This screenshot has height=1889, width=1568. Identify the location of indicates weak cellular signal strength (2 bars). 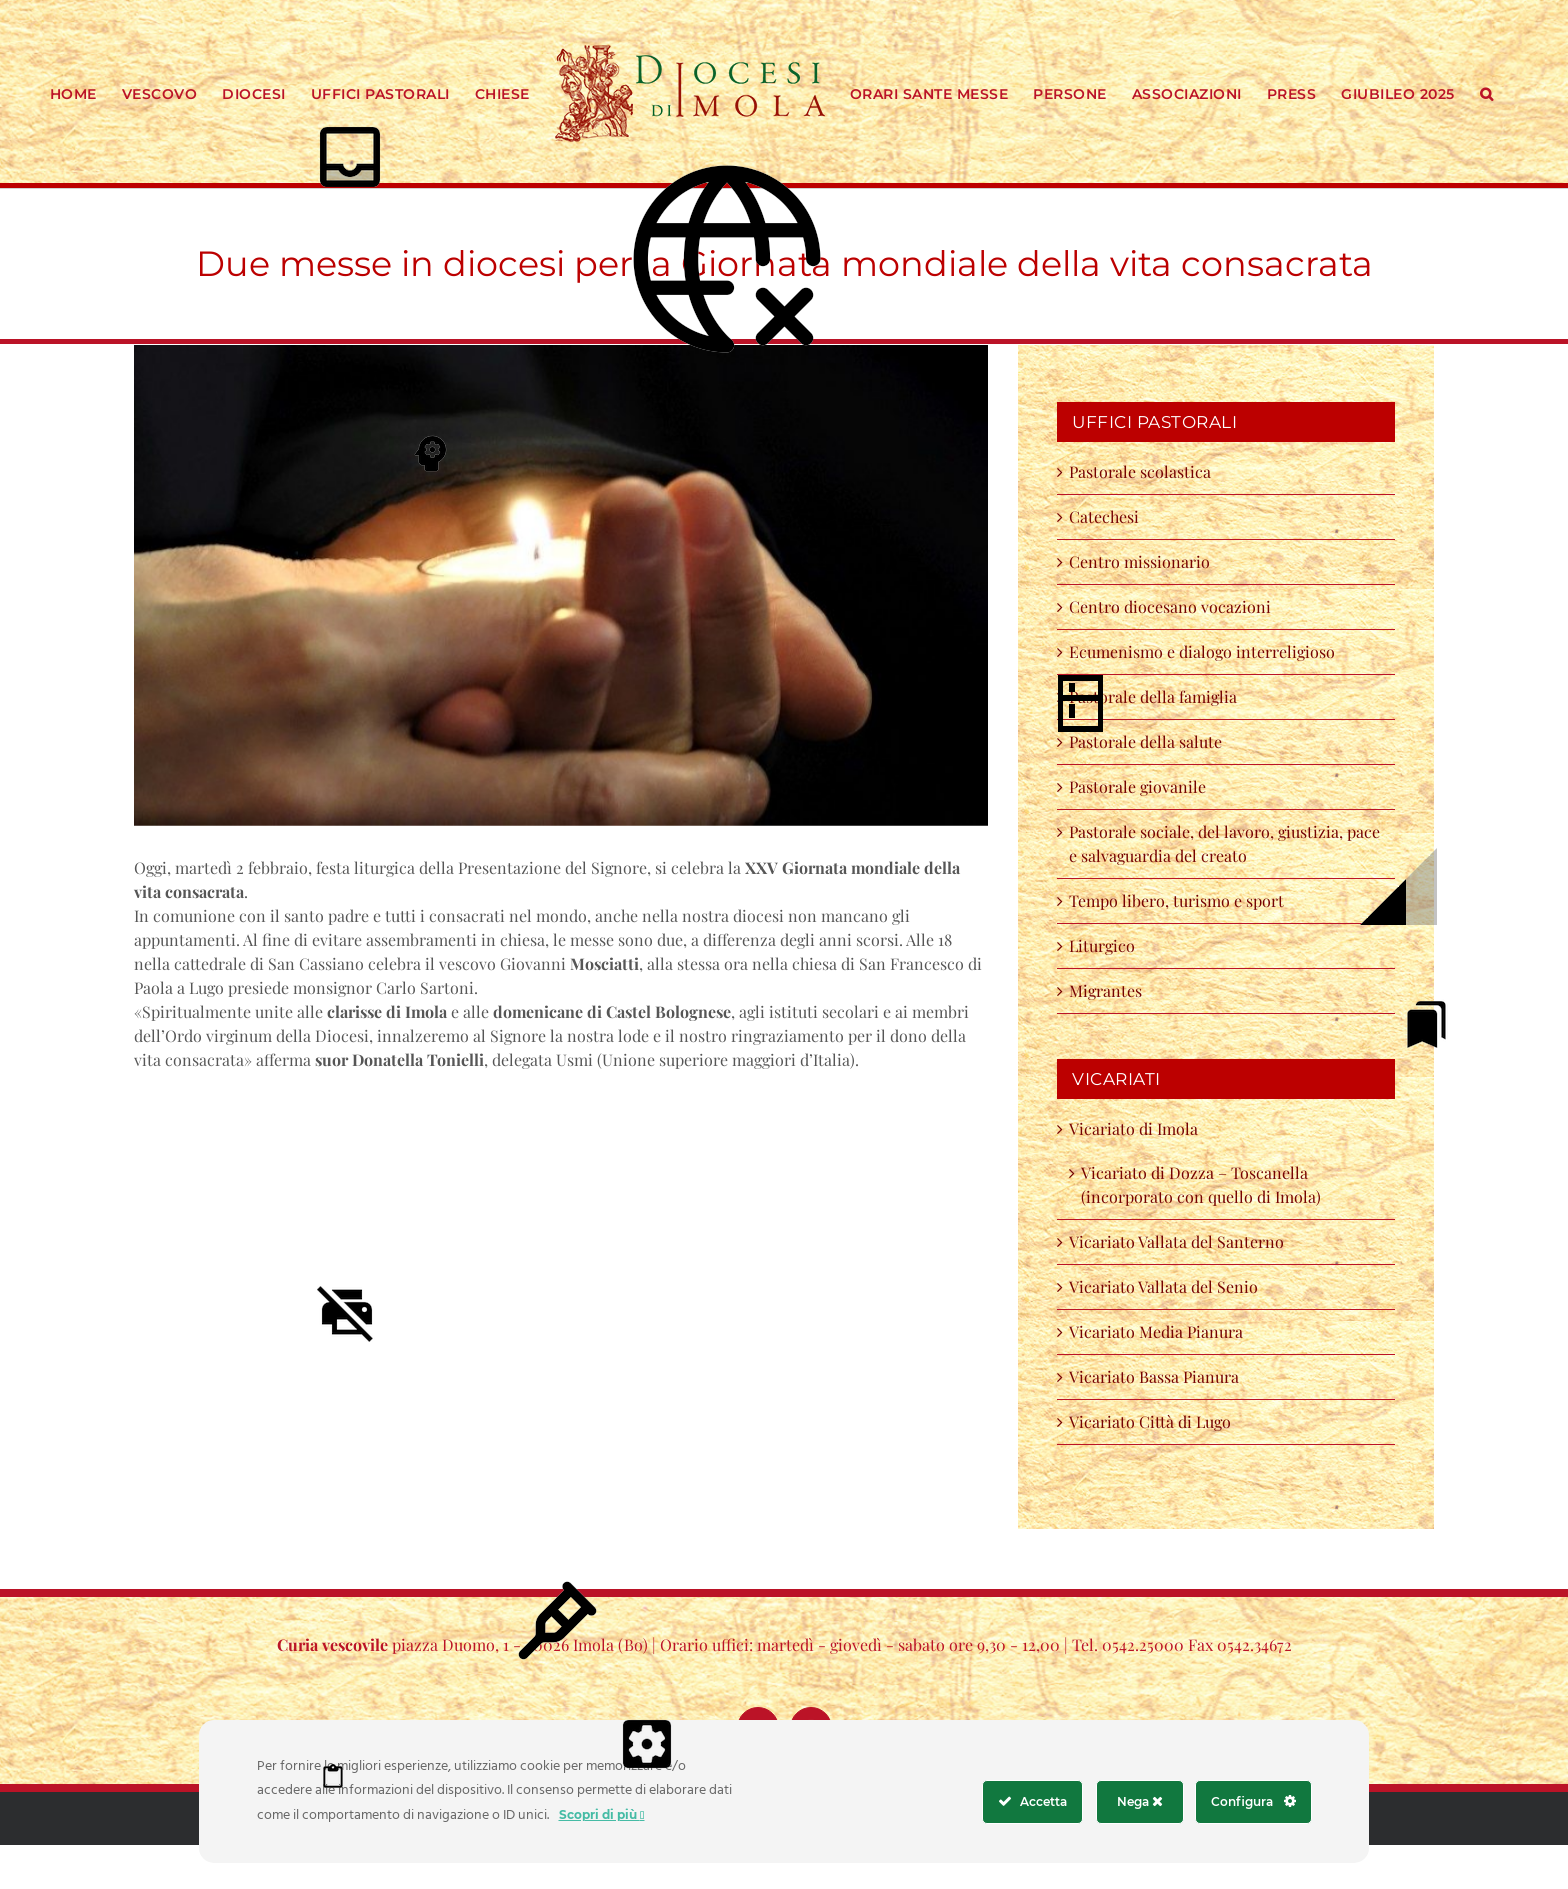
(1398, 886).